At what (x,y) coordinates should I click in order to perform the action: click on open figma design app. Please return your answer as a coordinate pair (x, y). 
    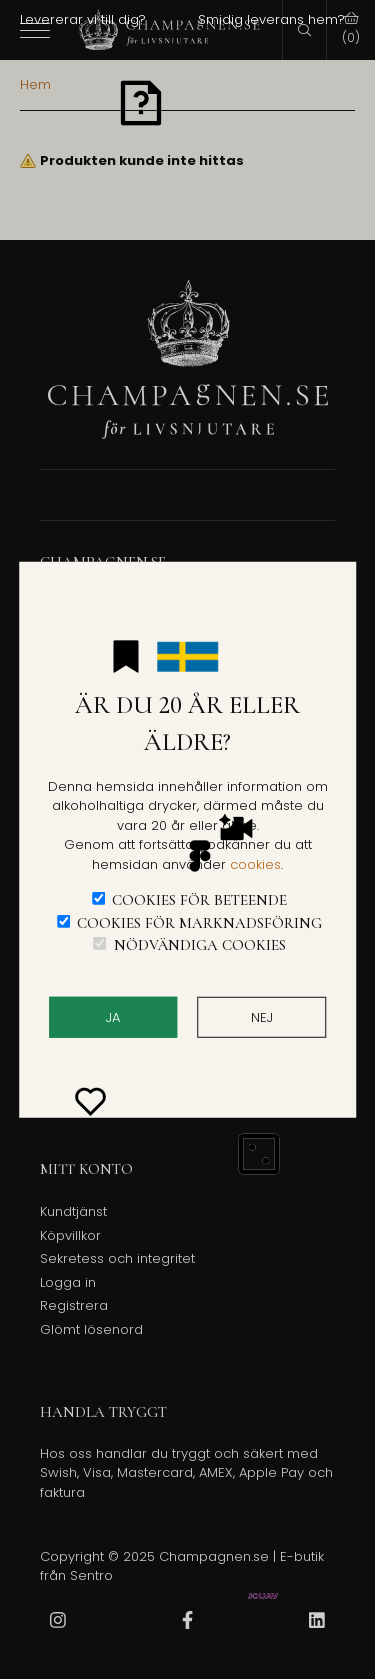
    Looking at the image, I should click on (200, 856).